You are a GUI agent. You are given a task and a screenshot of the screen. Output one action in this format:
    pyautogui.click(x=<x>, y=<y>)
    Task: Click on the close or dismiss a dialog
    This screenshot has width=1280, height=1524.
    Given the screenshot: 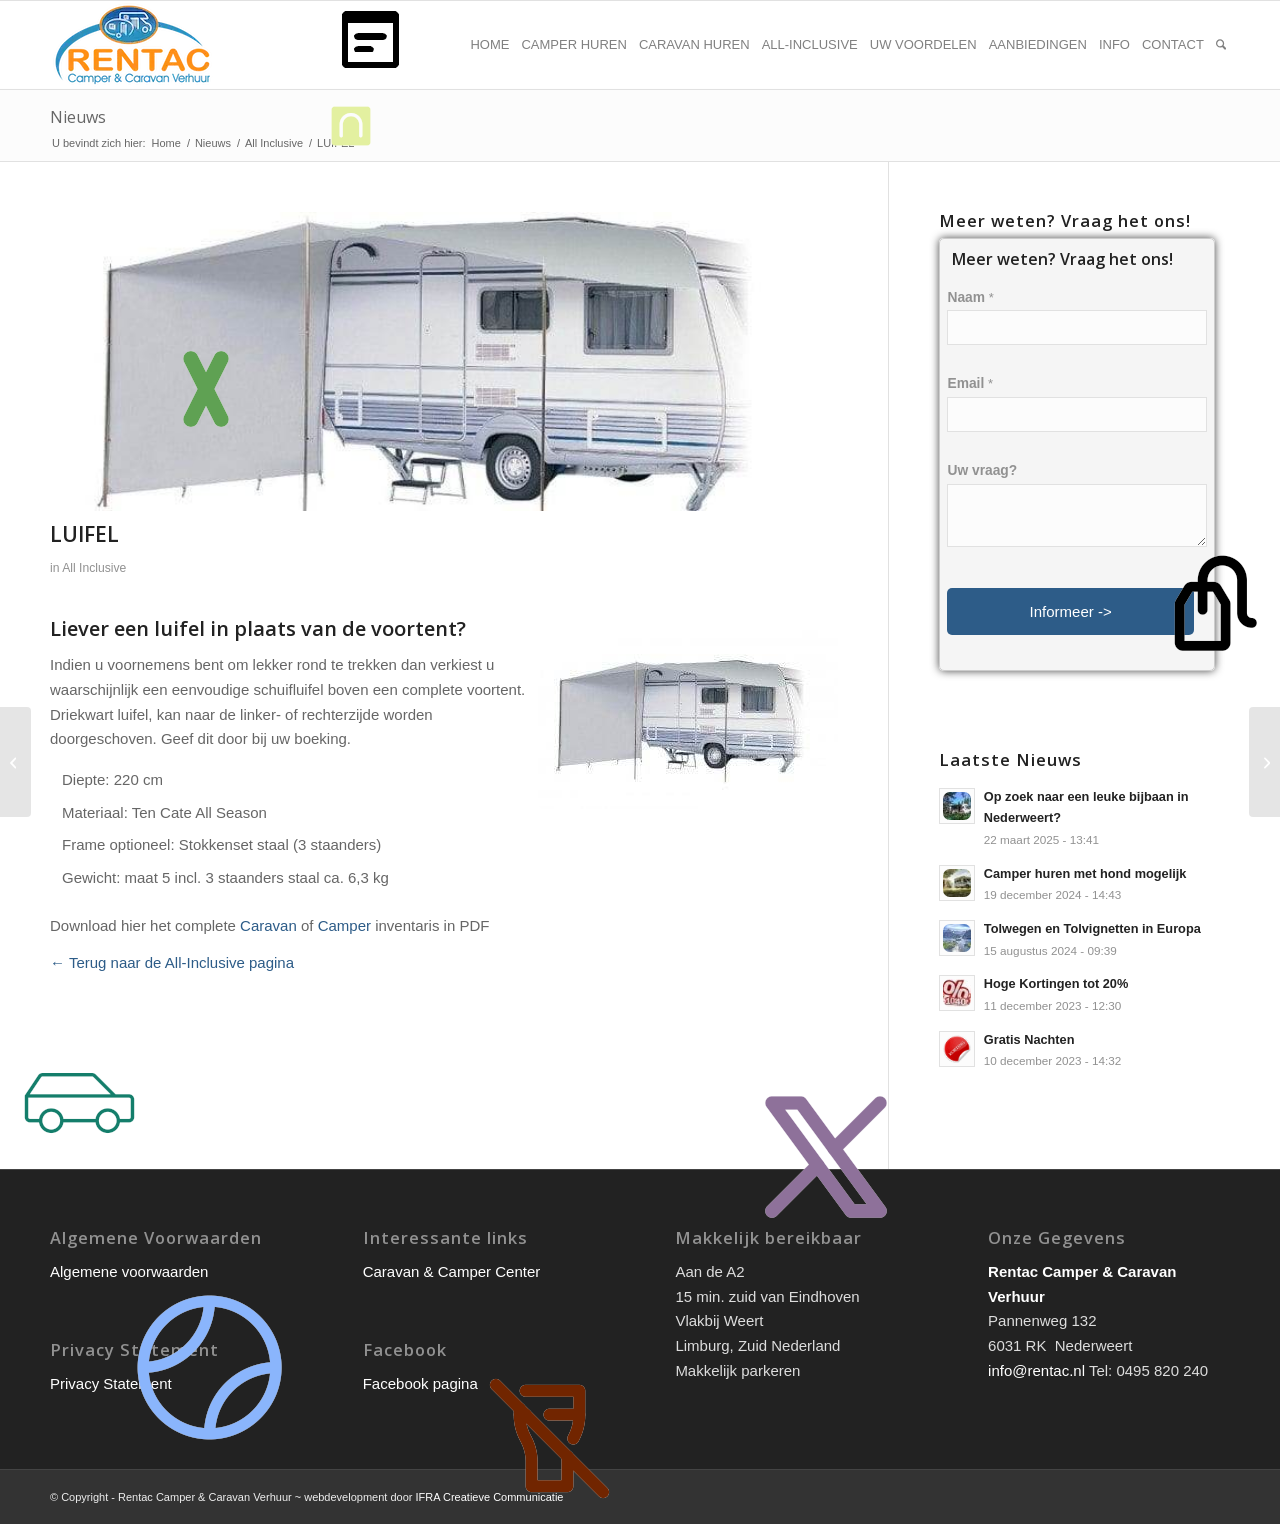 What is the action you would take?
    pyautogui.click(x=206, y=389)
    